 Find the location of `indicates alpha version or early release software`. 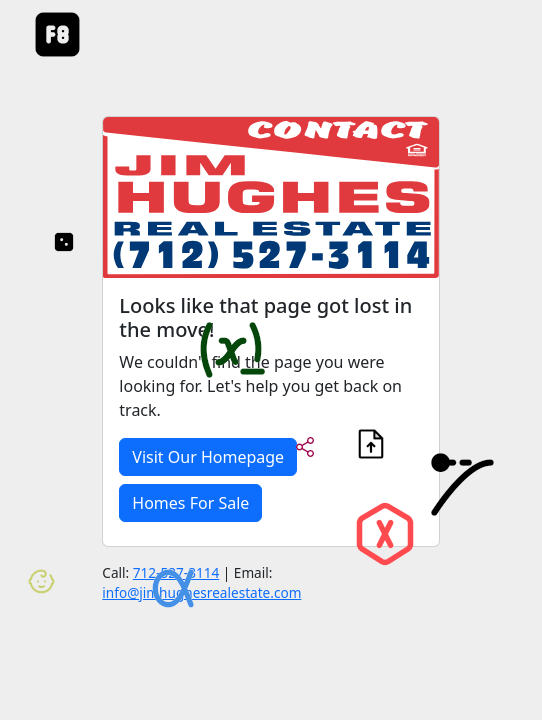

indicates alpha version or early release software is located at coordinates (174, 588).